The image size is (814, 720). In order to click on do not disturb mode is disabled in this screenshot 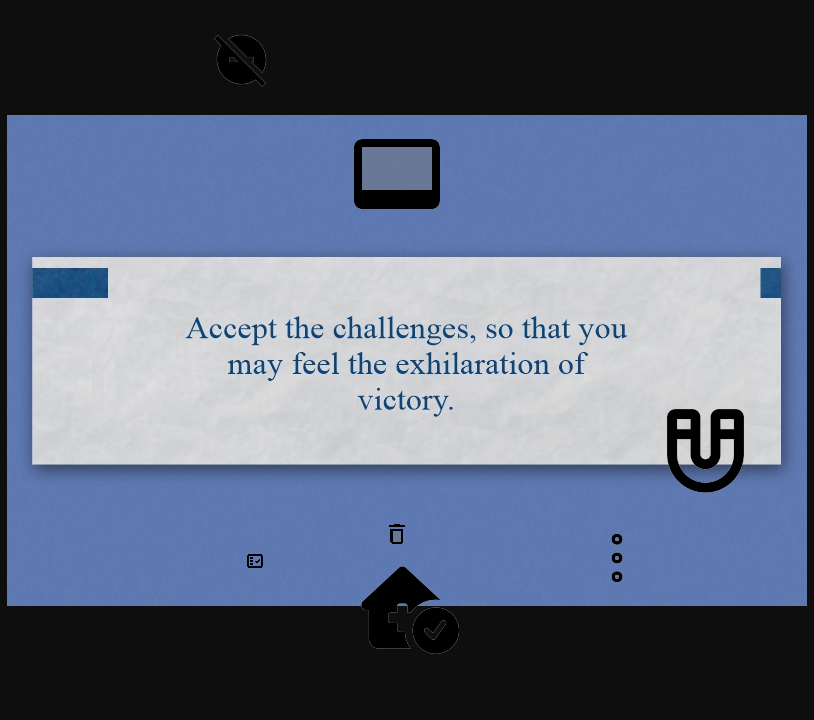, I will do `click(241, 59)`.